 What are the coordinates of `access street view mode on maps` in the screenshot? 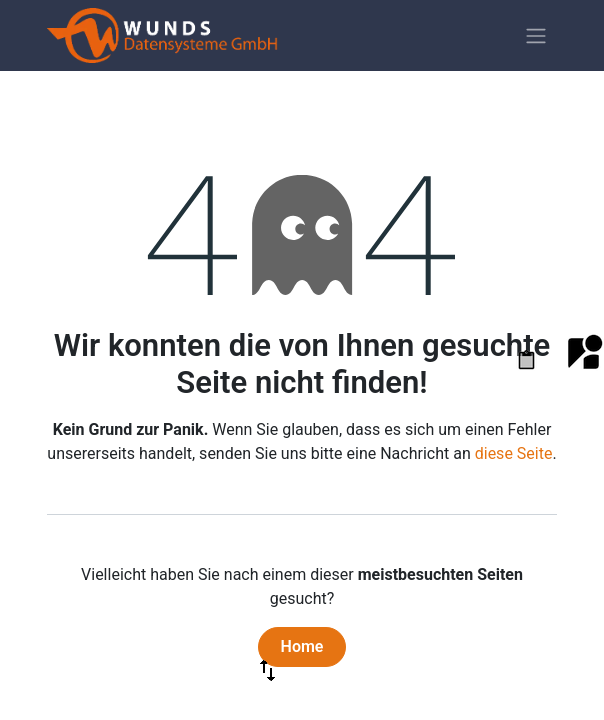 It's located at (583, 353).